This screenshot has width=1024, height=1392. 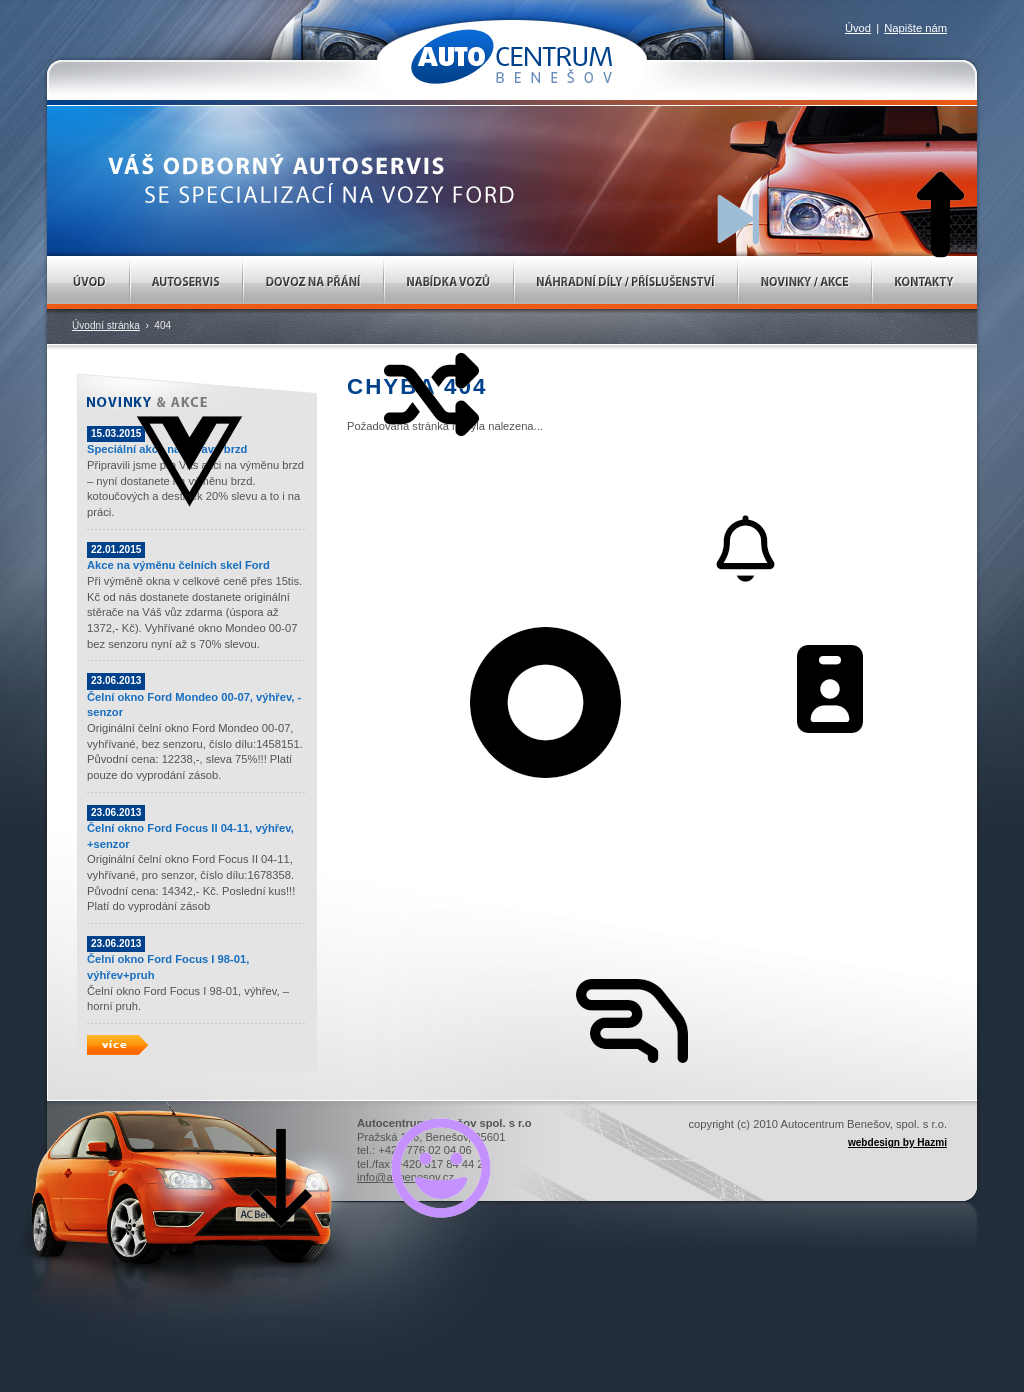 I want to click on view user identification or profile badge, so click(x=830, y=689).